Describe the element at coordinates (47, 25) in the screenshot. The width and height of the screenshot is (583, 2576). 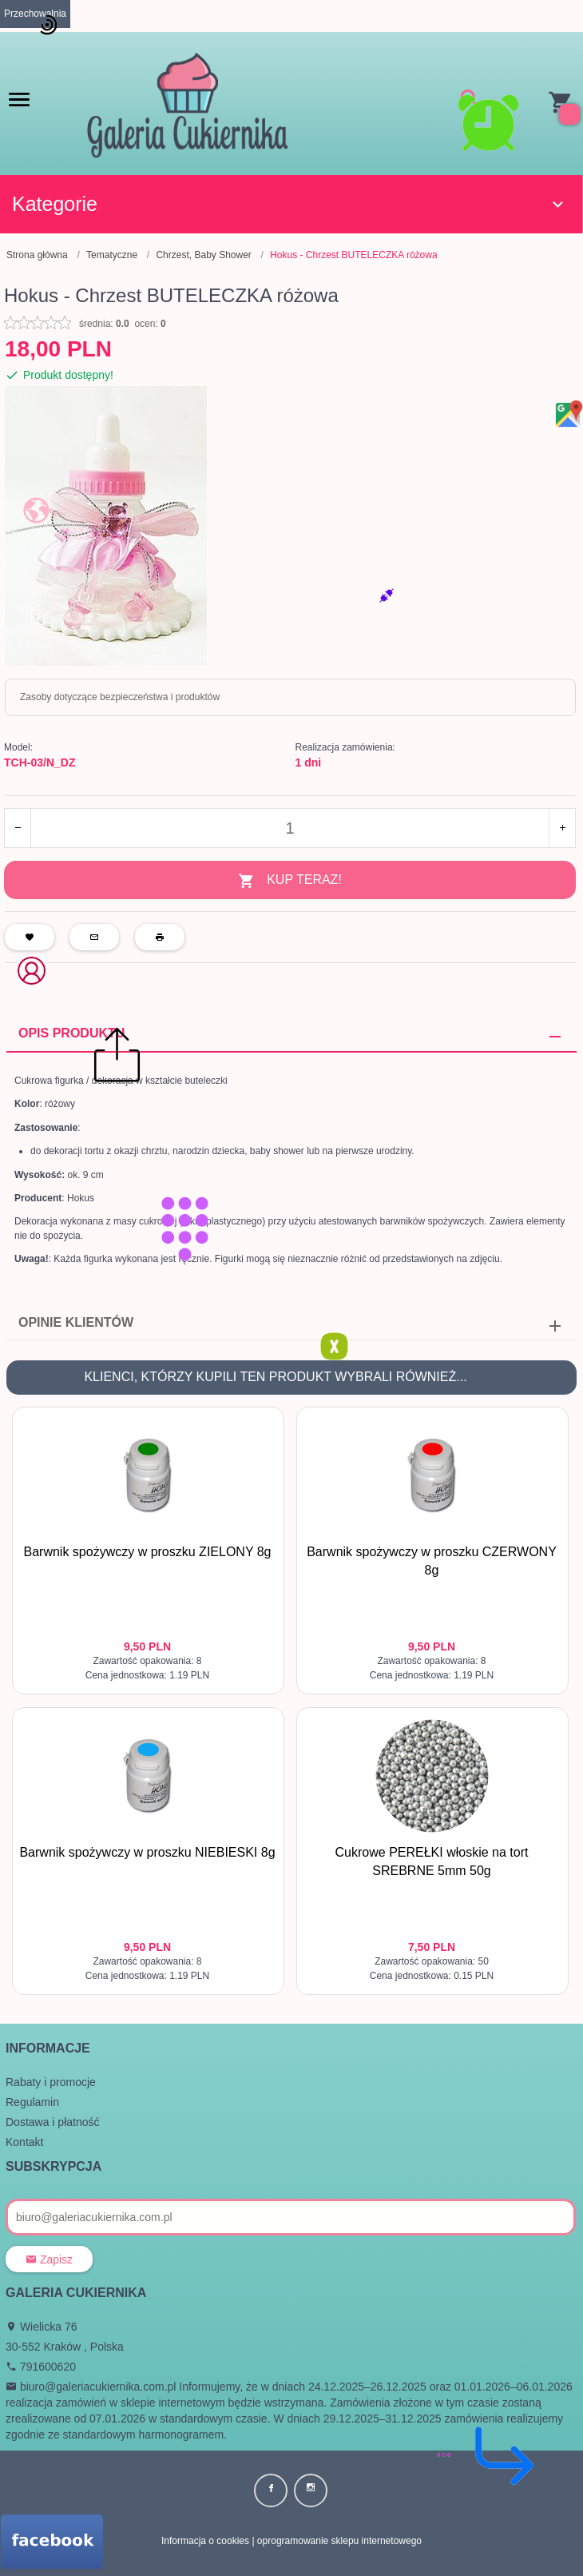
I see `view circular chart or arc graph data` at that location.